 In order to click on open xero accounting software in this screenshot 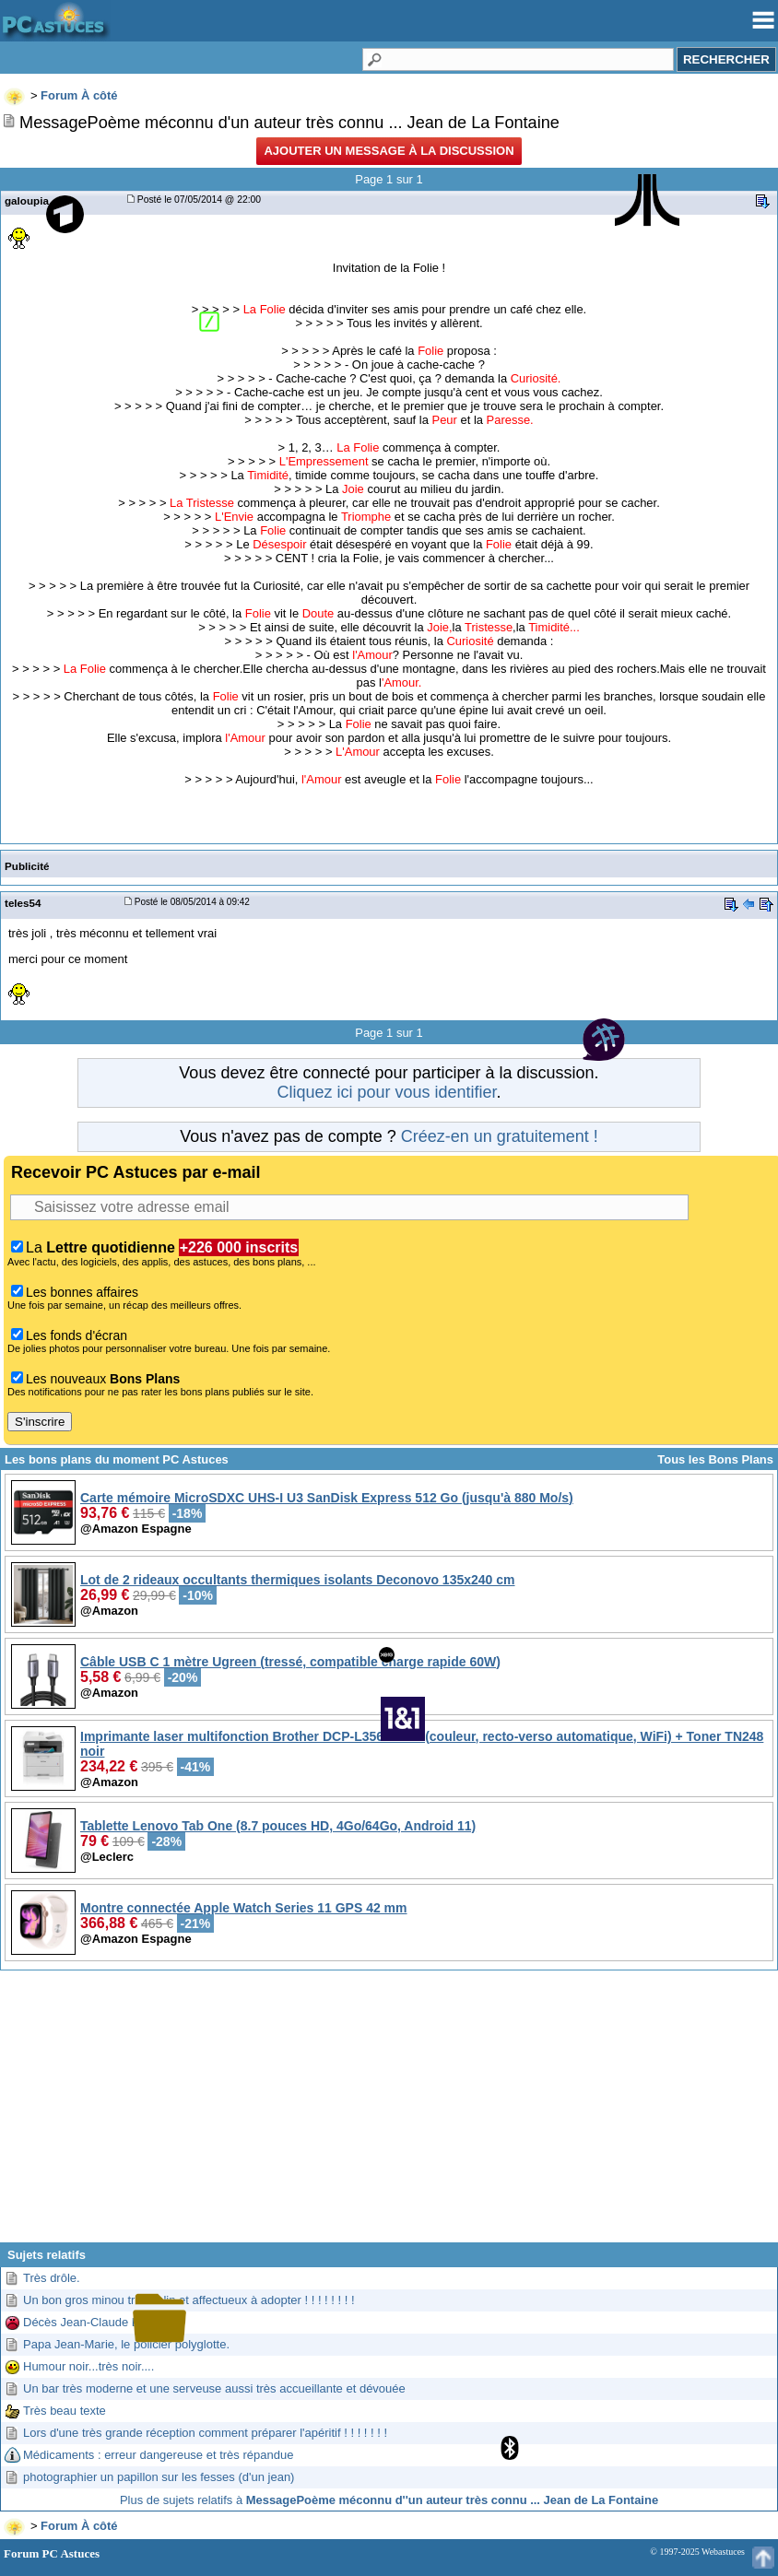, I will do `click(386, 1654)`.